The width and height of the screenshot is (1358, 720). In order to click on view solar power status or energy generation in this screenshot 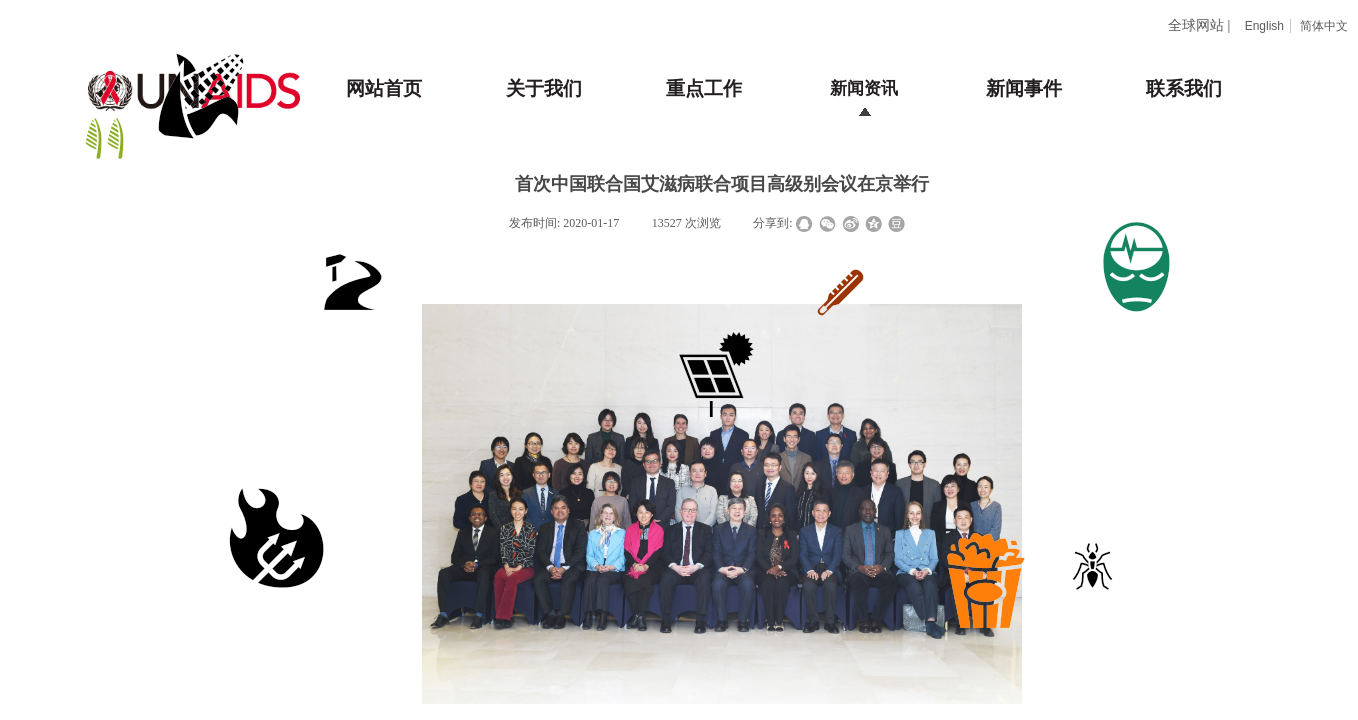, I will do `click(716, 374)`.